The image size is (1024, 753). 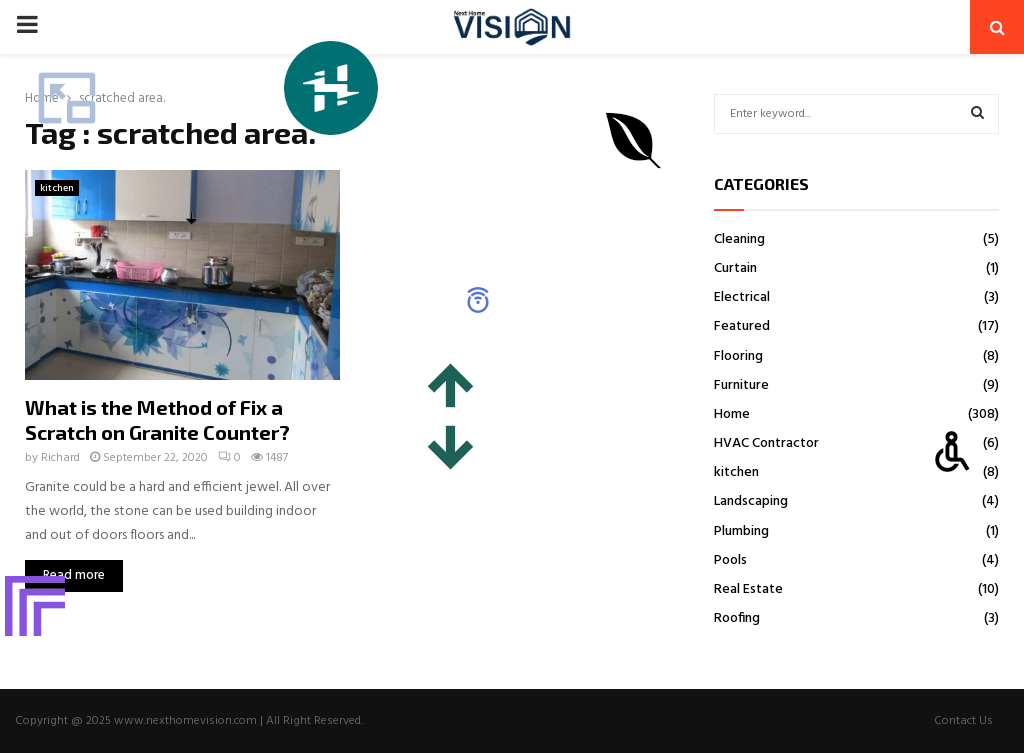 I want to click on indicates wheelchair accessible facilities, so click(x=951, y=451).